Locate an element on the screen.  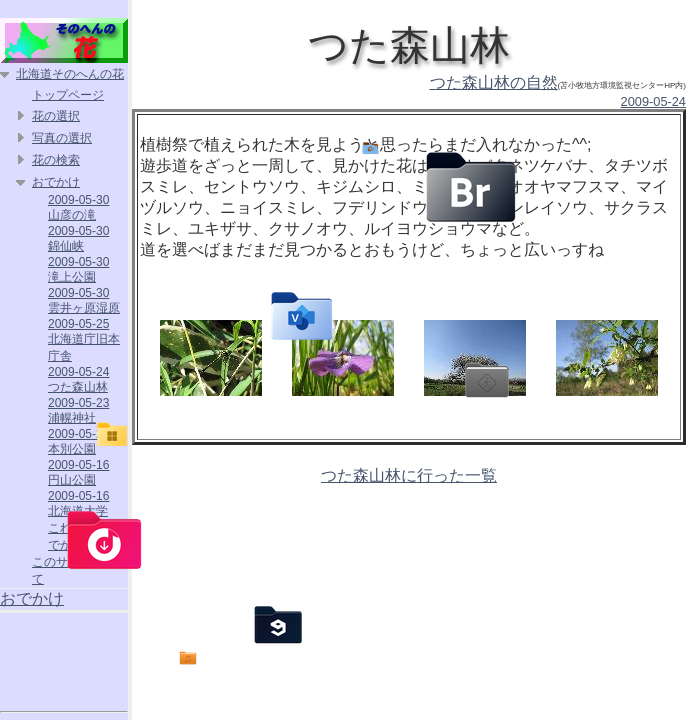
access public or shared folder is located at coordinates (487, 380).